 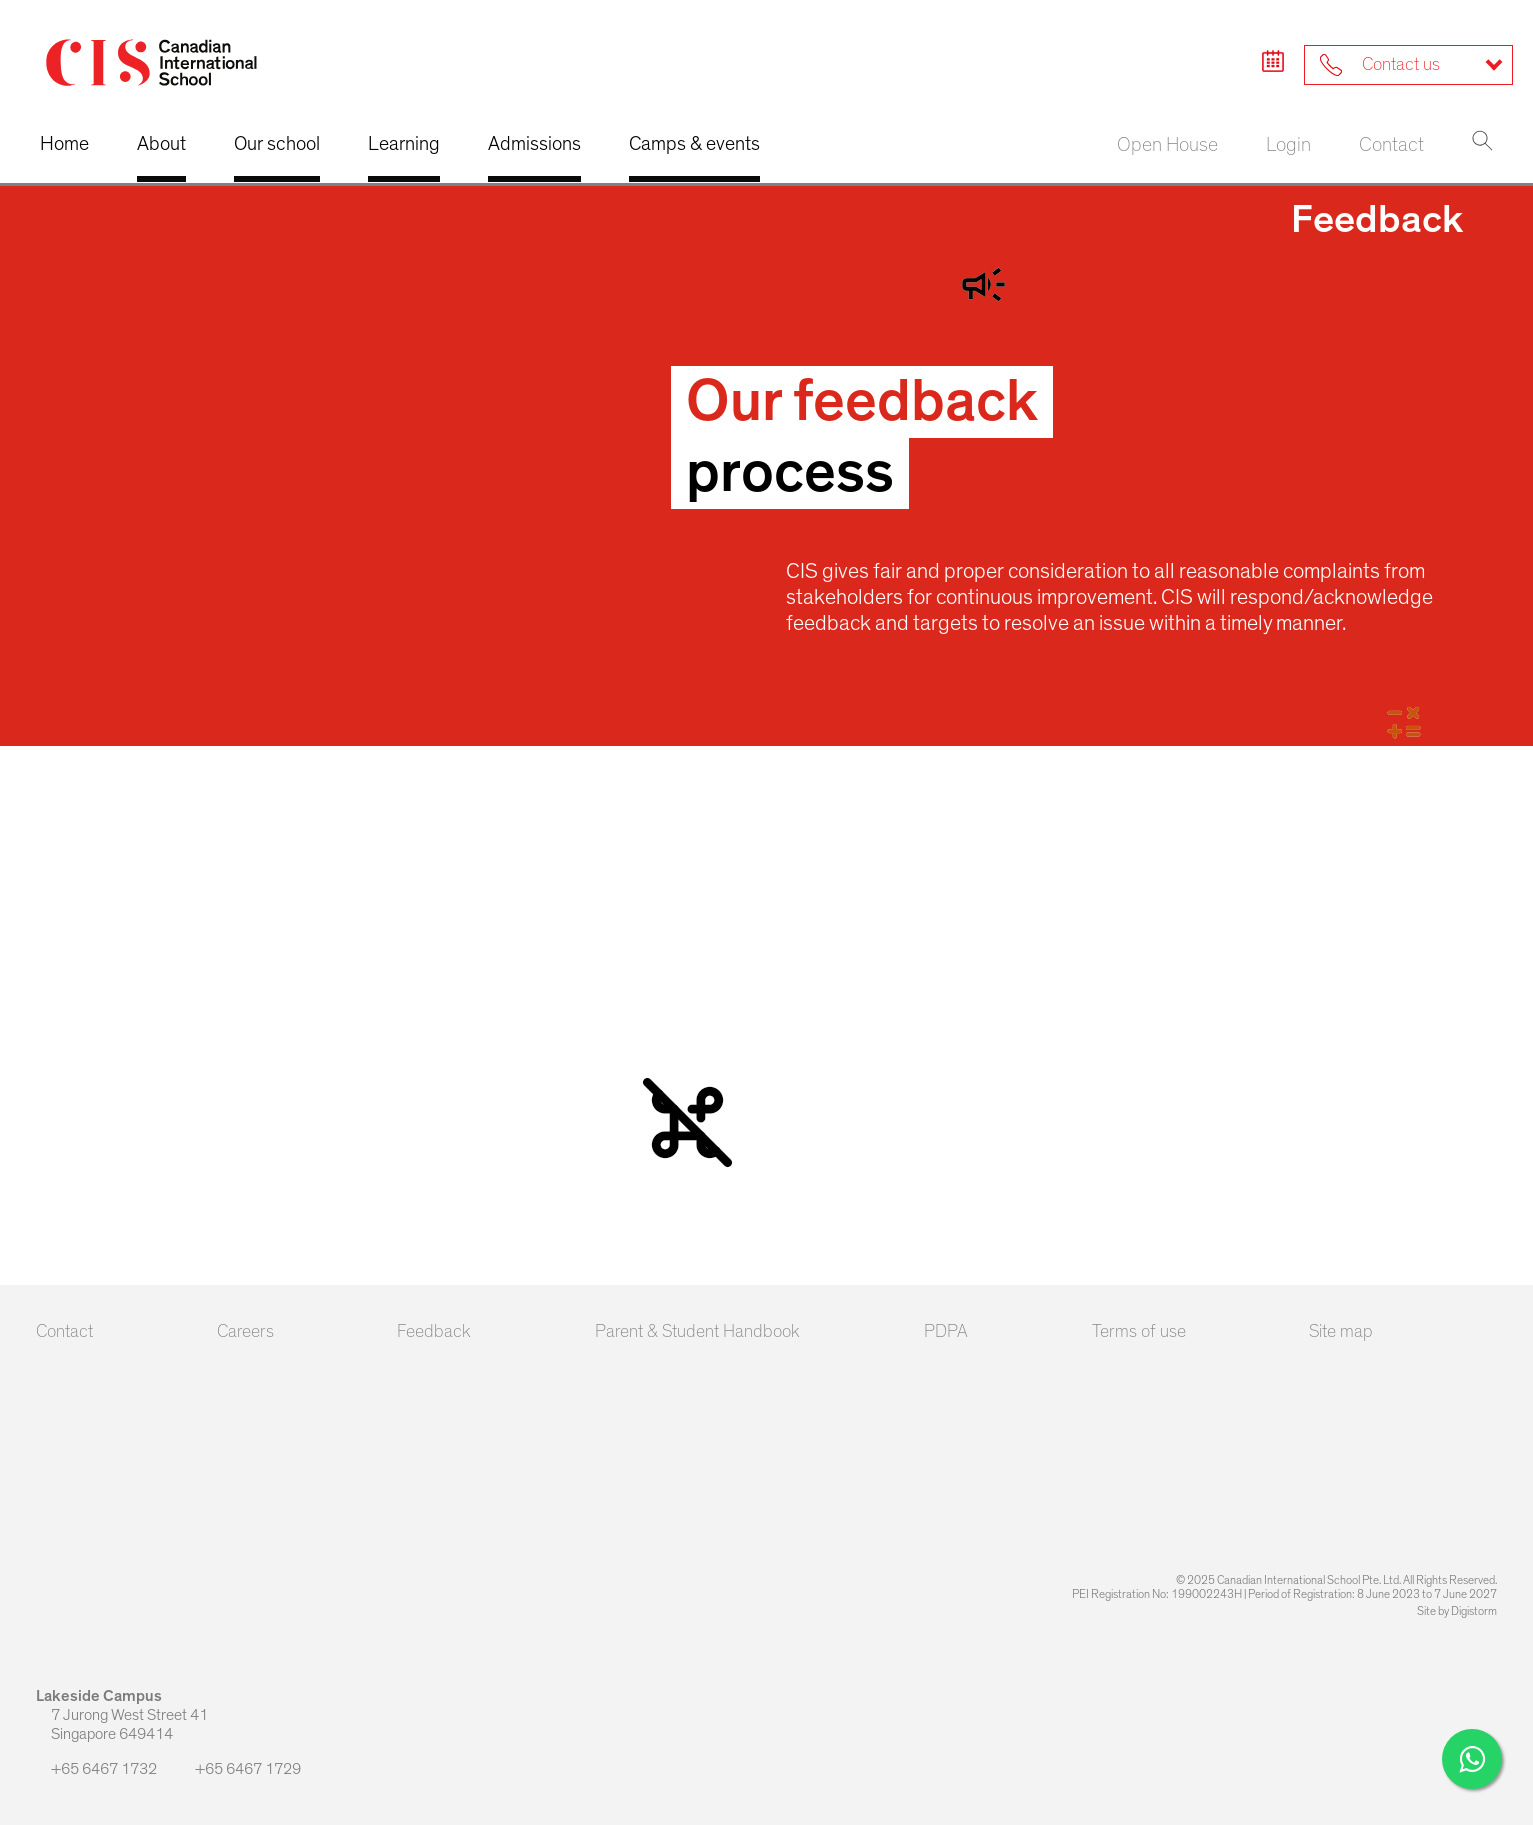 What do you see at coordinates (983, 284) in the screenshot?
I see `start a new campaign or announcement` at bounding box center [983, 284].